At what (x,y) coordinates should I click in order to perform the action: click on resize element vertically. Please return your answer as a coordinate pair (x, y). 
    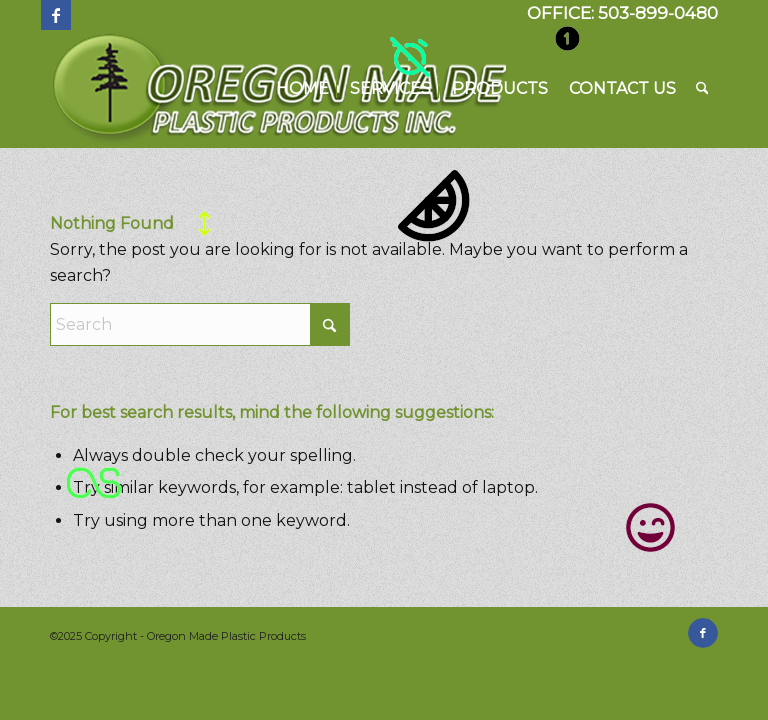
    Looking at the image, I should click on (204, 223).